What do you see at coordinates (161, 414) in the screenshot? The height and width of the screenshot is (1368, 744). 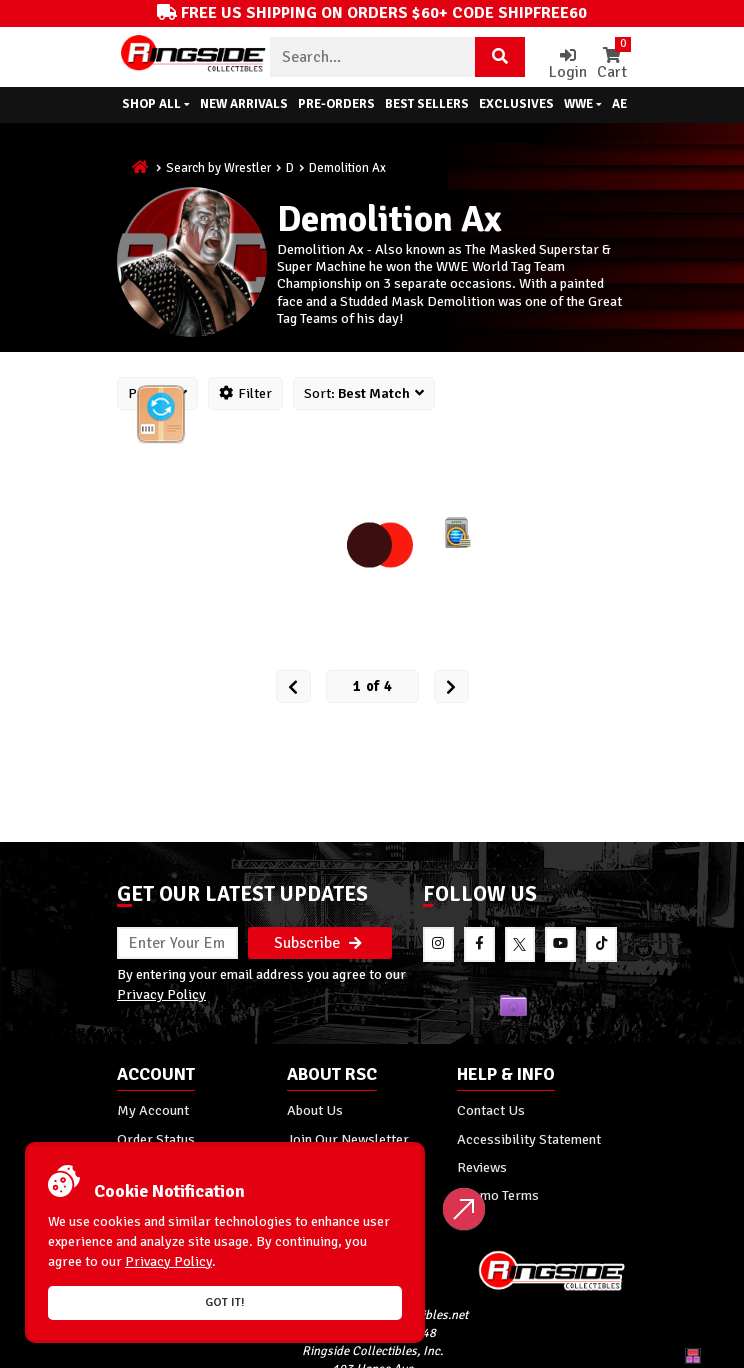 I see `system package upgrade available` at bounding box center [161, 414].